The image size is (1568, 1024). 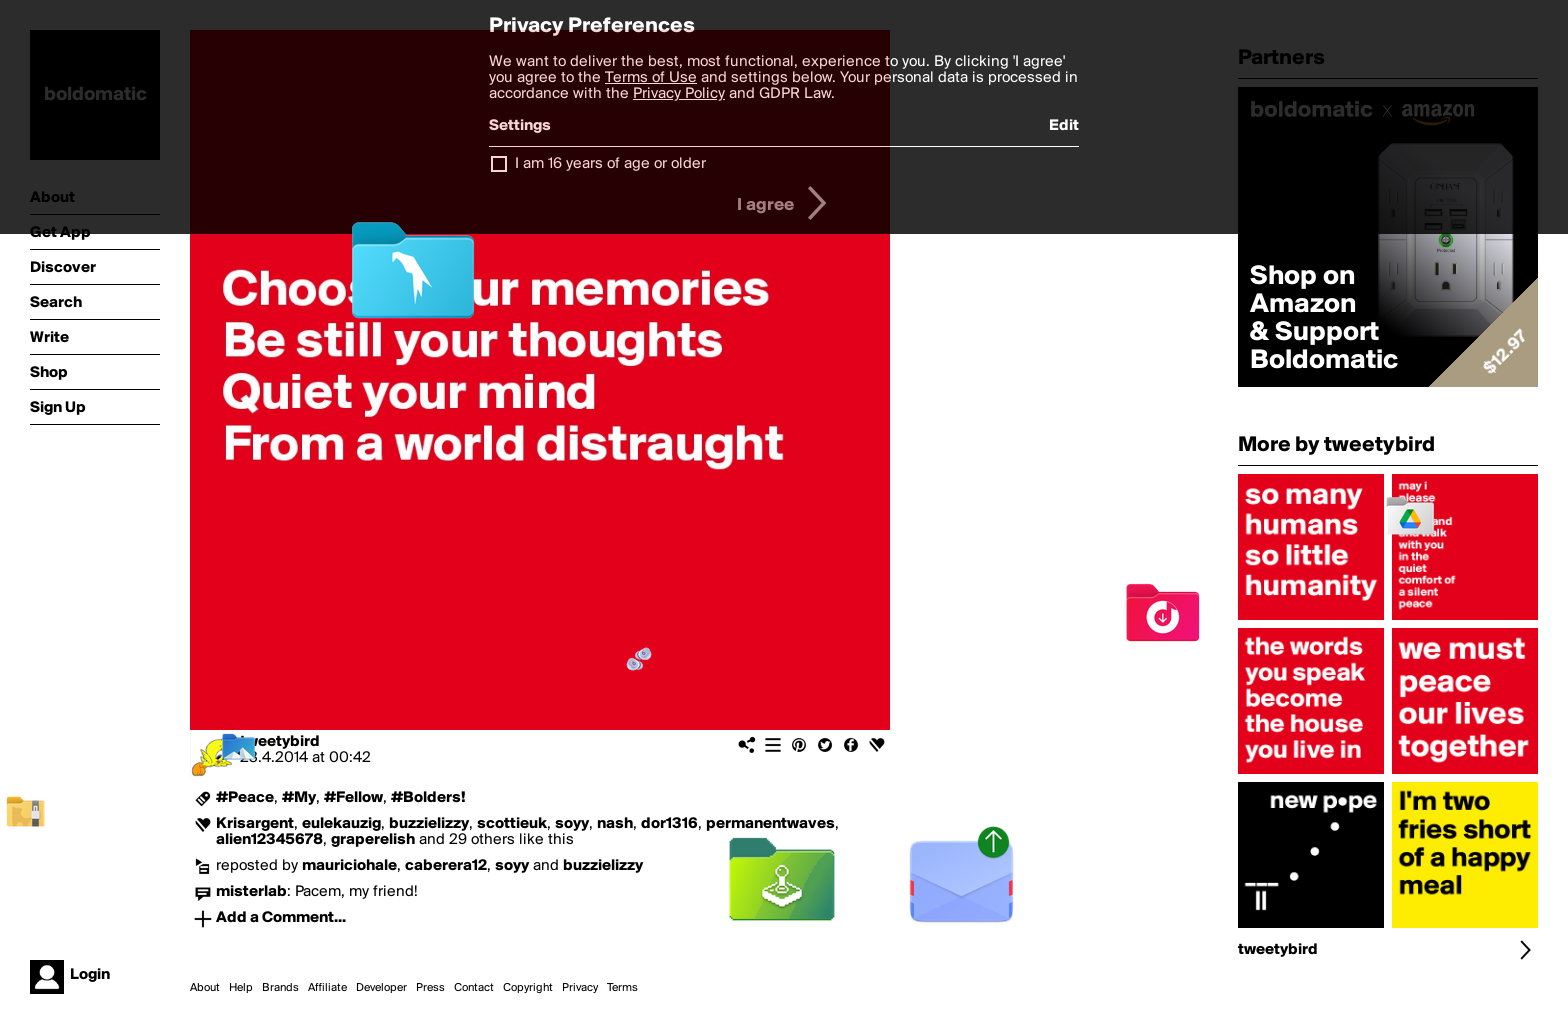 What do you see at coordinates (782, 882) in the screenshot?
I see `open your GameJolt games folder` at bounding box center [782, 882].